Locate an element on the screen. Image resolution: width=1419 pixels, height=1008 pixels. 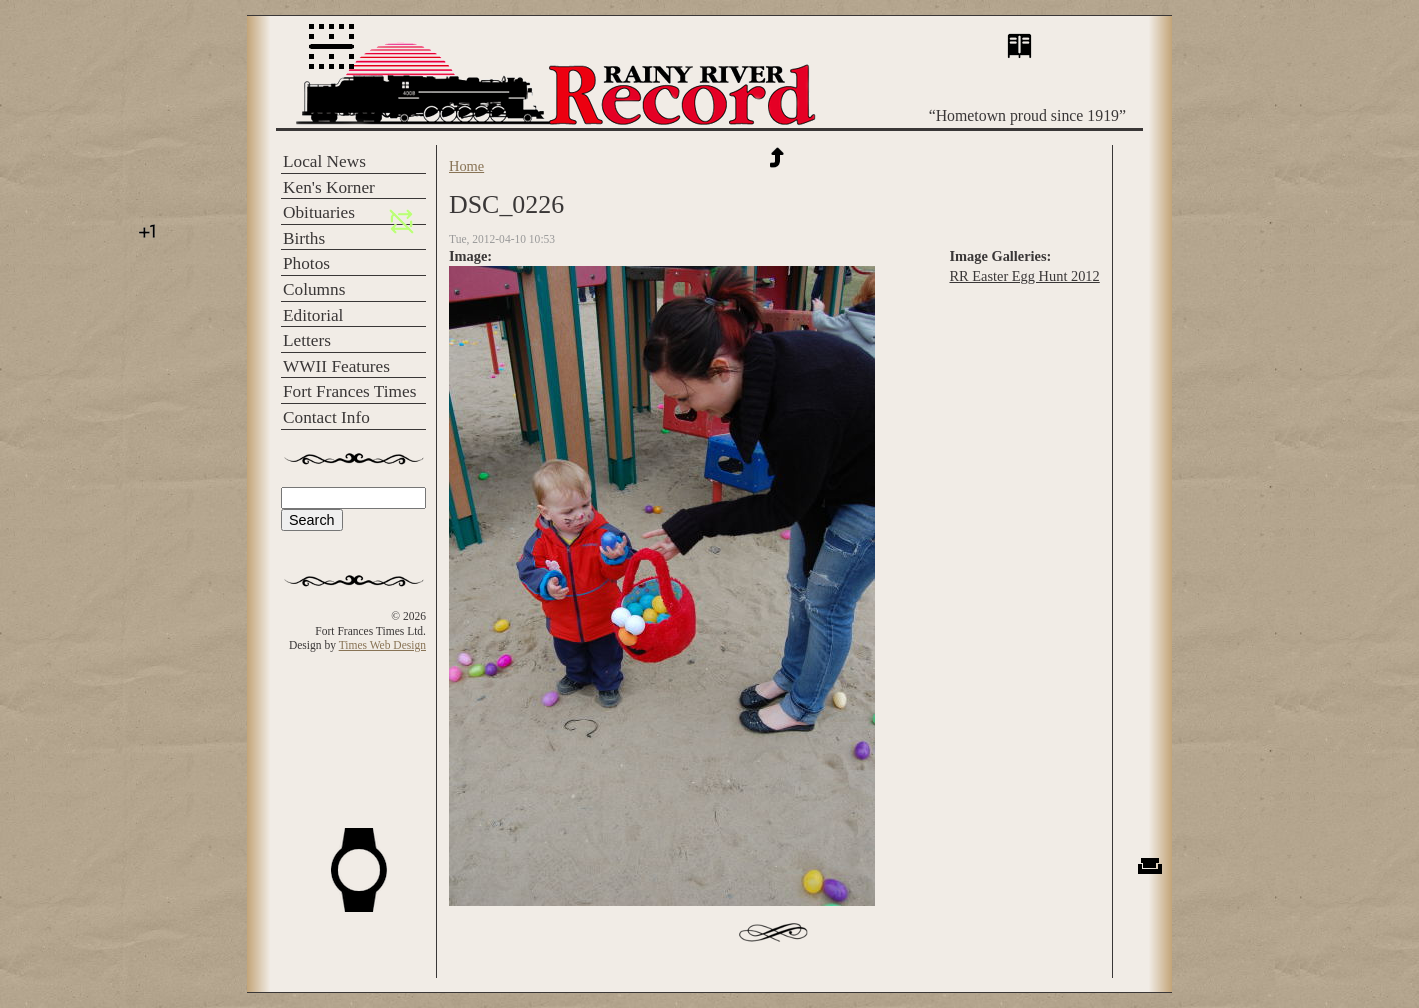
access storage lockers is located at coordinates (1019, 45).